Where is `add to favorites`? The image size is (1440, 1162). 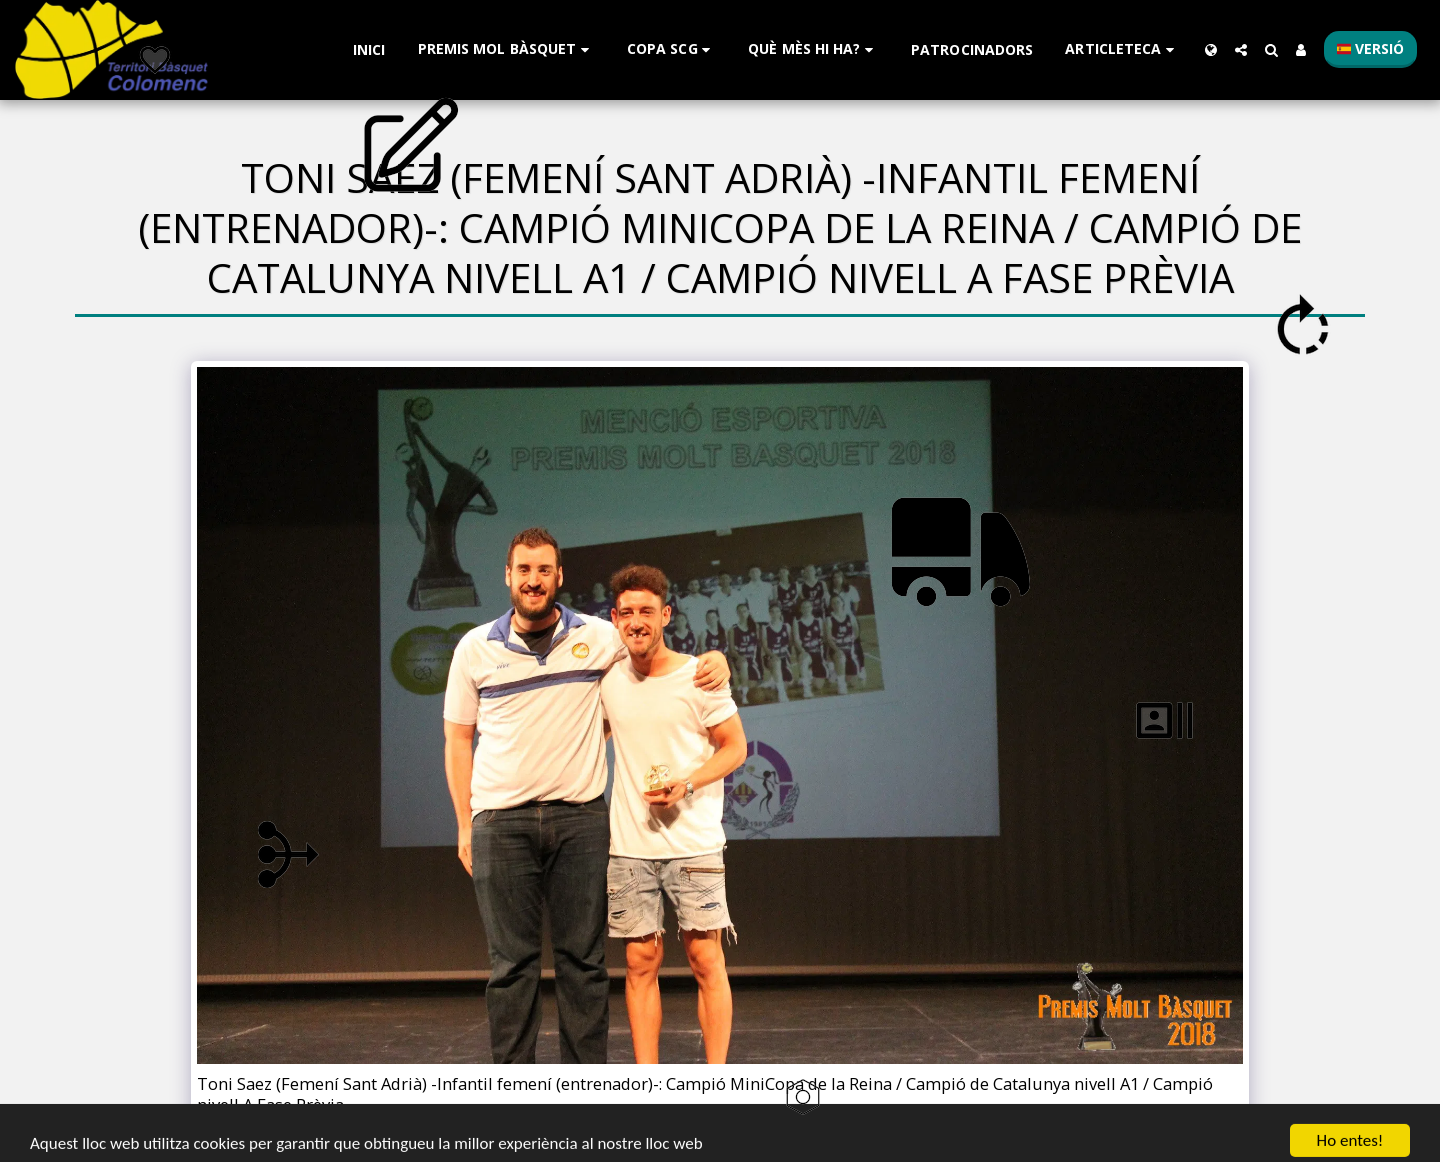 add to favorites is located at coordinates (155, 60).